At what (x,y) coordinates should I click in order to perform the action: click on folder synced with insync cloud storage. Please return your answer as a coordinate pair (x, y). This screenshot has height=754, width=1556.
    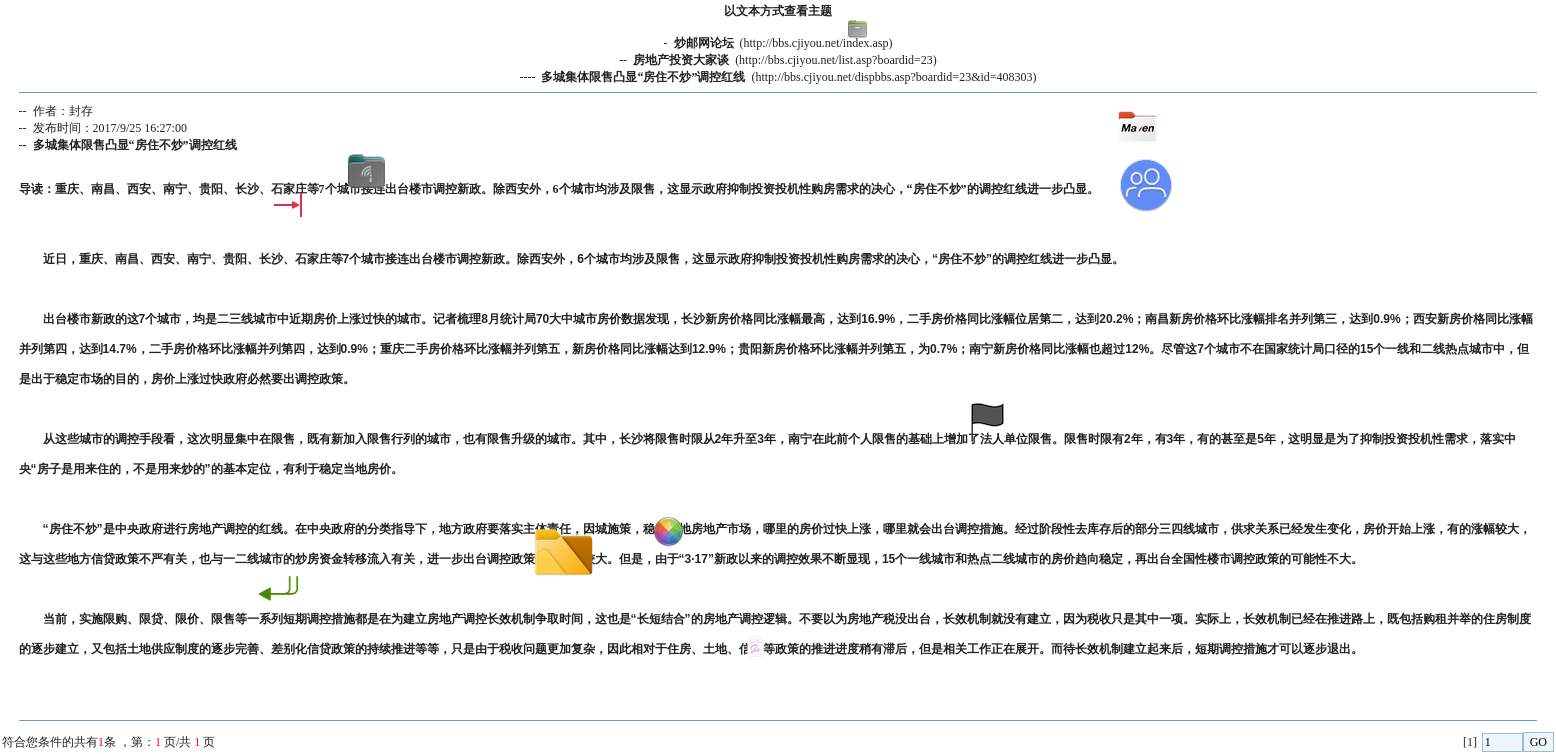
    Looking at the image, I should click on (366, 170).